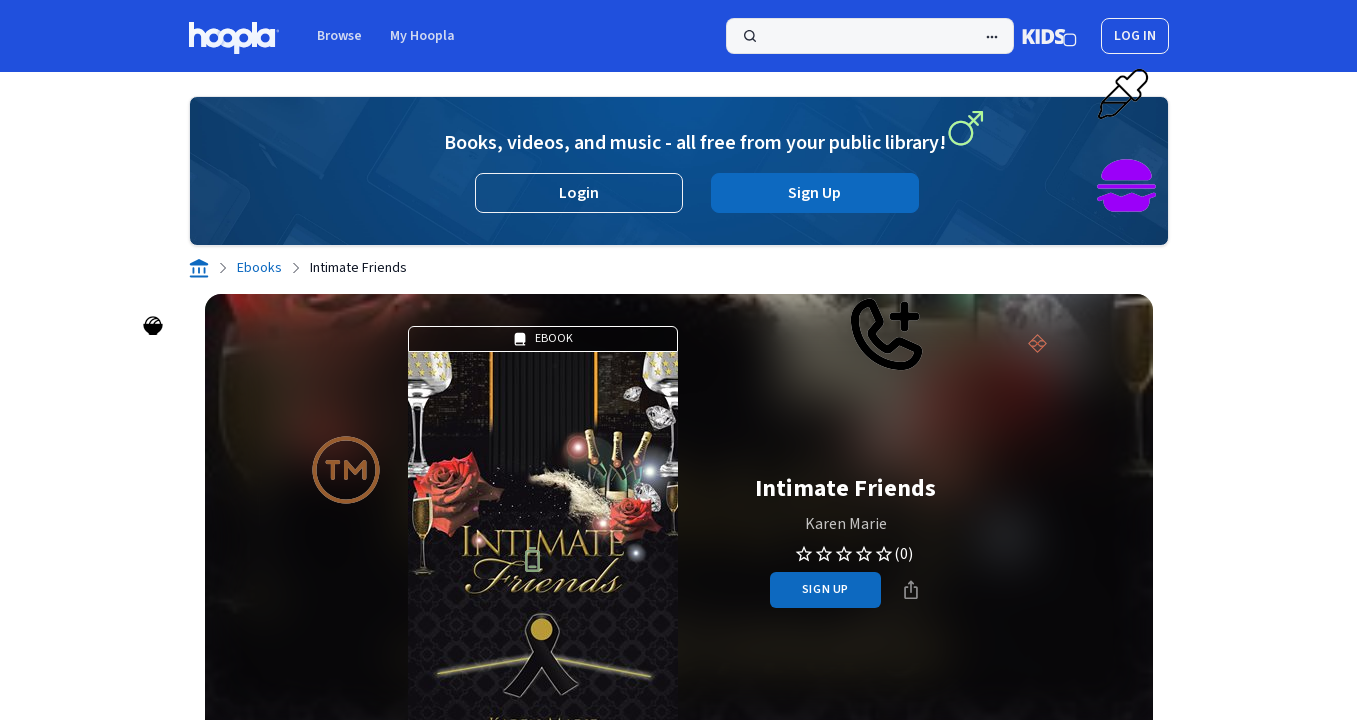 The width and height of the screenshot is (1357, 720). Describe the element at coordinates (153, 326) in the screenshot. I see `view food or meal options` at that location.